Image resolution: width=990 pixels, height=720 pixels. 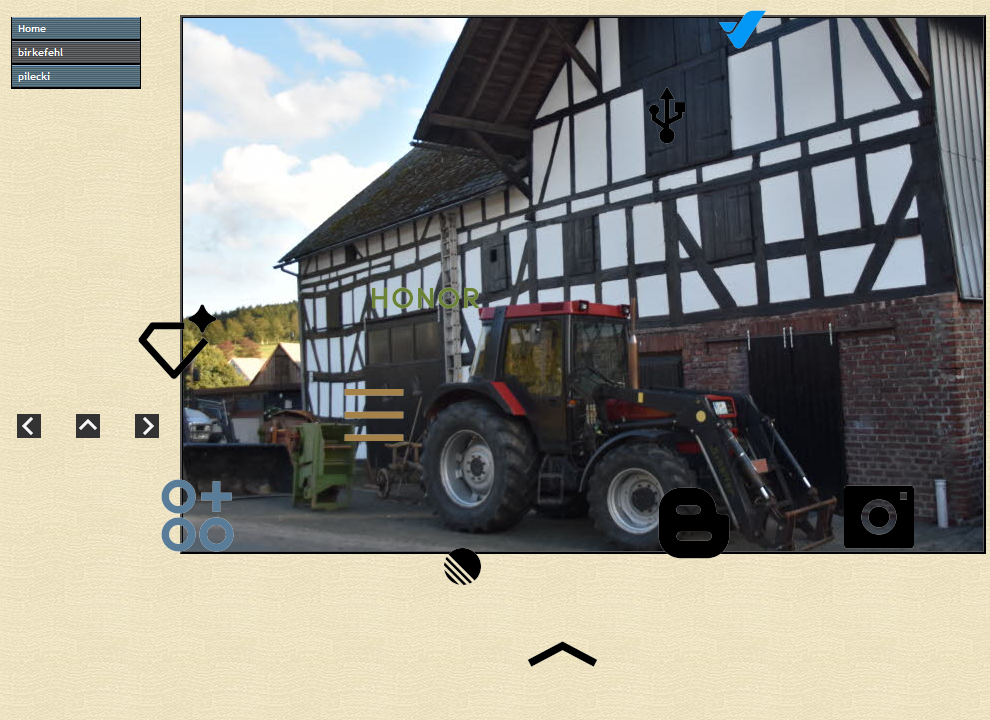 I want to click on open the navigation menu, so click(x=374, y=415).